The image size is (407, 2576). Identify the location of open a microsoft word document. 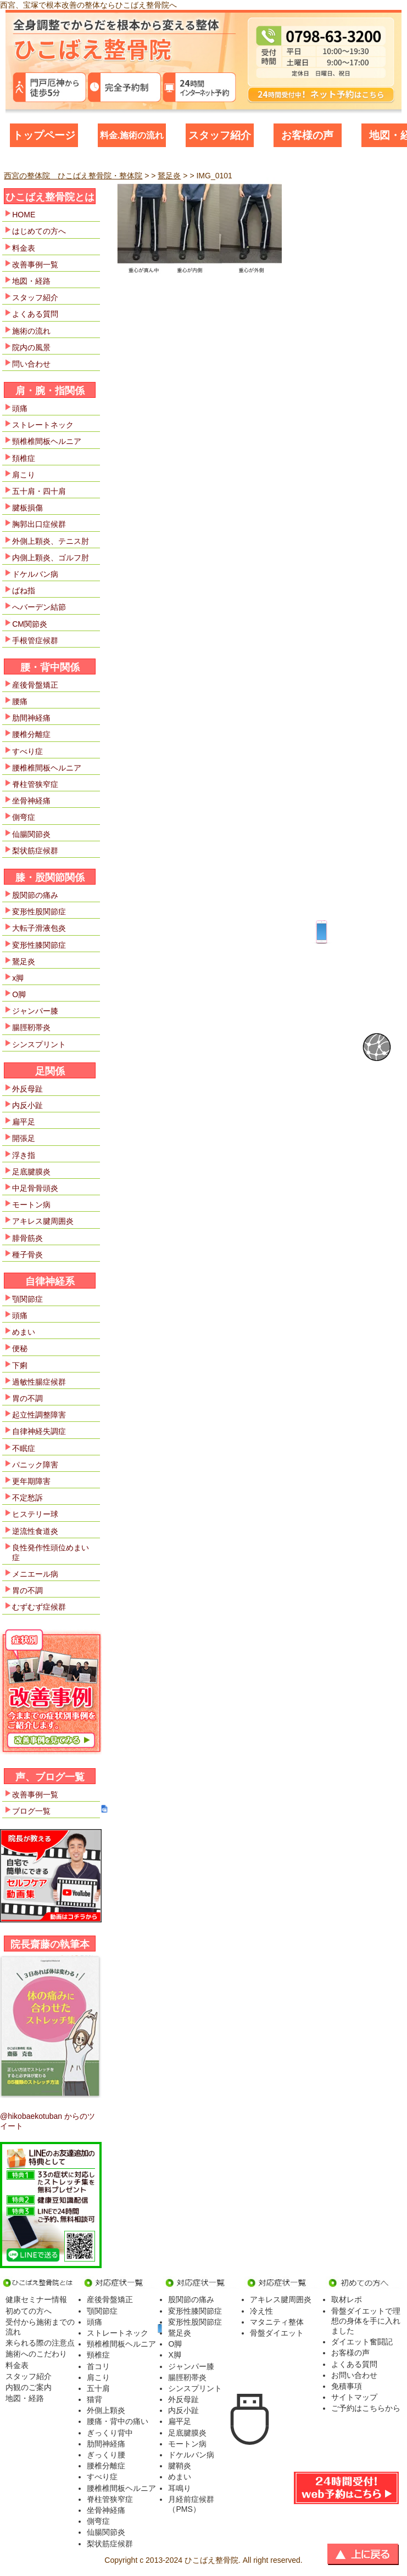
(104, 1809).